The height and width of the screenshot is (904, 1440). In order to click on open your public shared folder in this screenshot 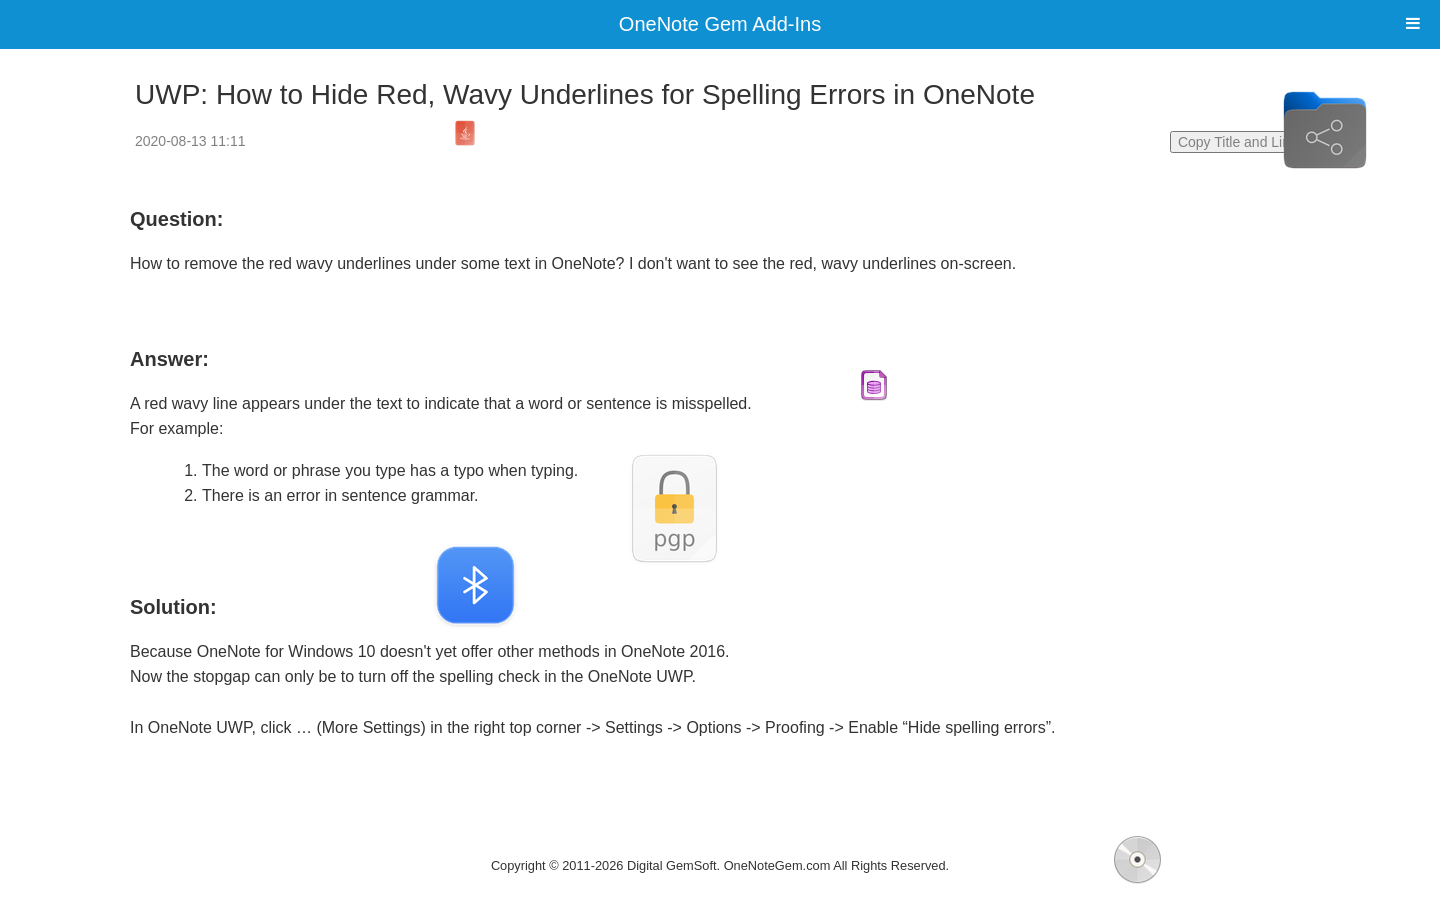, I will do `click(1325, 130)`.